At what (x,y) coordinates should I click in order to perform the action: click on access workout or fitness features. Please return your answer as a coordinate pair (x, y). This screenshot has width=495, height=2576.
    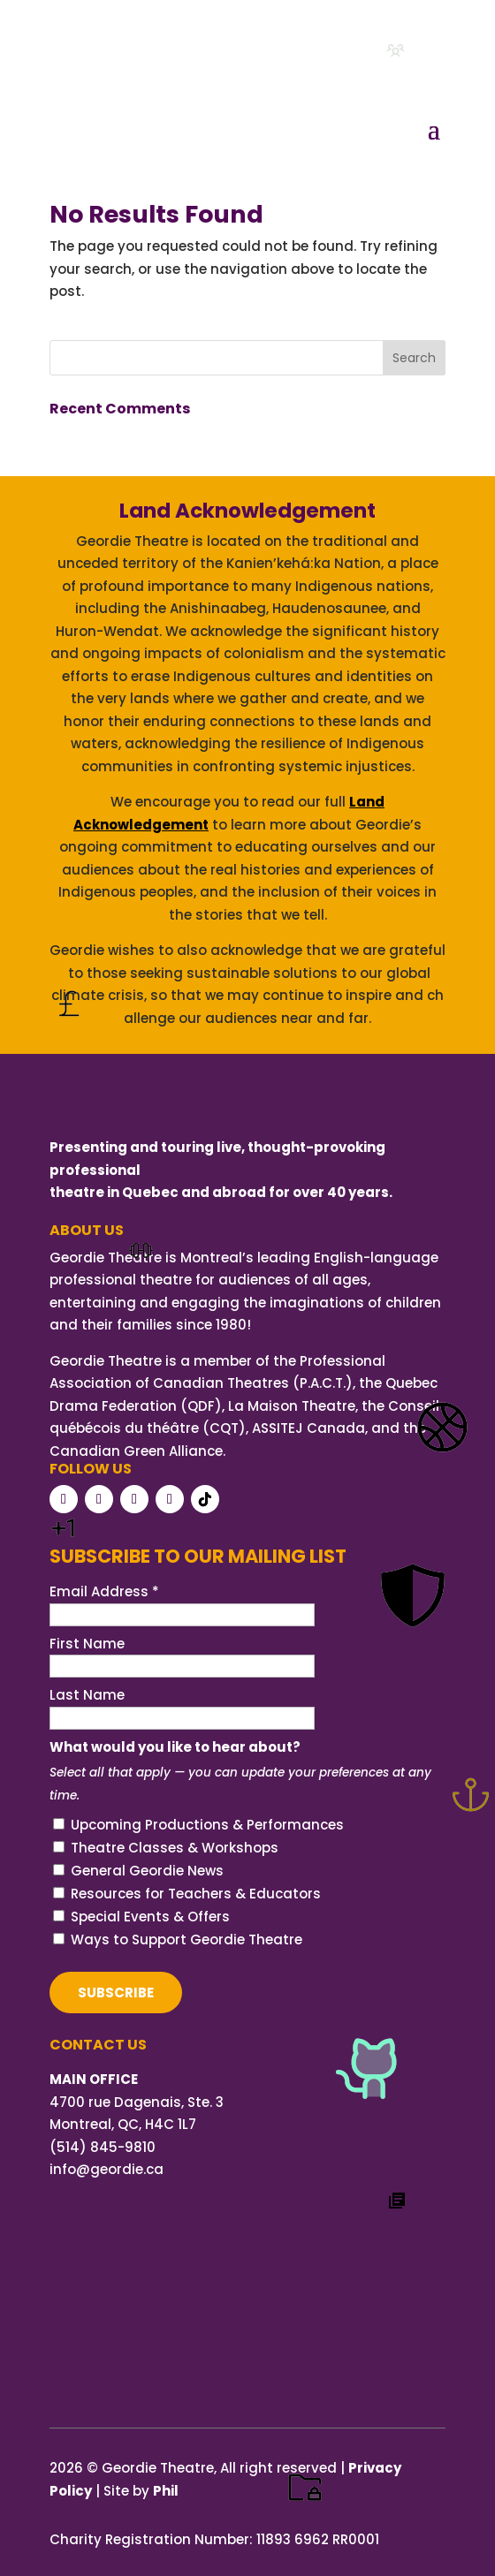
    Looking at the image, I should click on (141, 1250).